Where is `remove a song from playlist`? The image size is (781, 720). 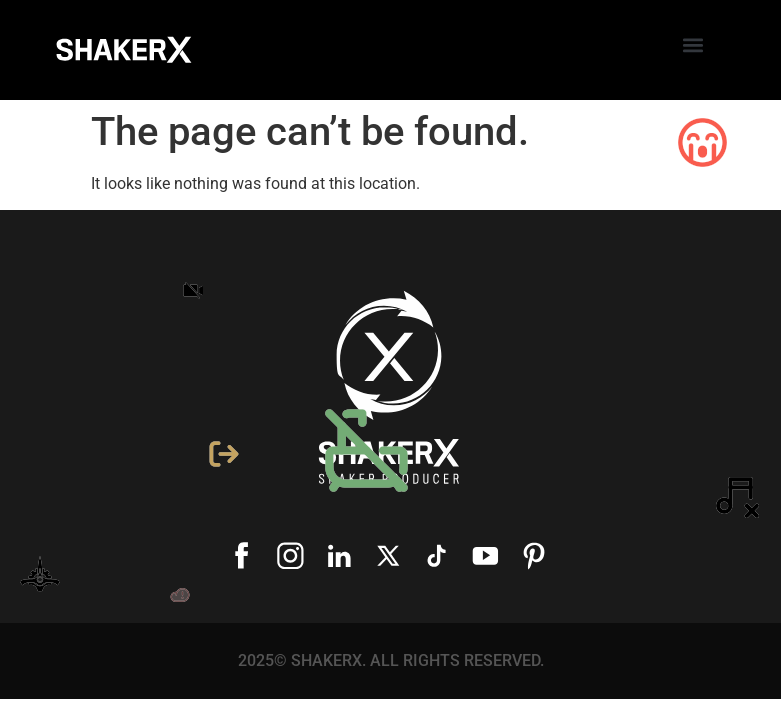 remove a song from playlist is located at coordinates (736, 495).